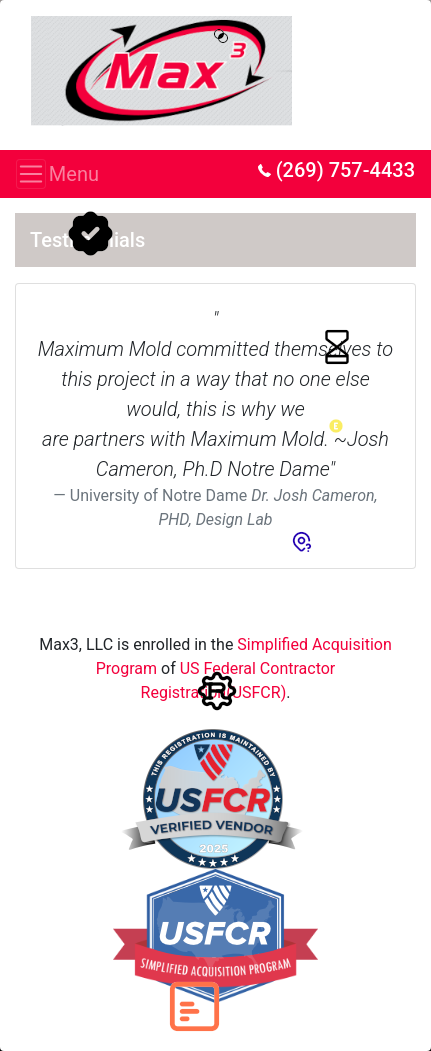 The image size is (431, 1051). What do you see at coordinates (301, 541) in the screenshot?
I see `unknown or unconfirmed location` at bounding box center [301, 541].